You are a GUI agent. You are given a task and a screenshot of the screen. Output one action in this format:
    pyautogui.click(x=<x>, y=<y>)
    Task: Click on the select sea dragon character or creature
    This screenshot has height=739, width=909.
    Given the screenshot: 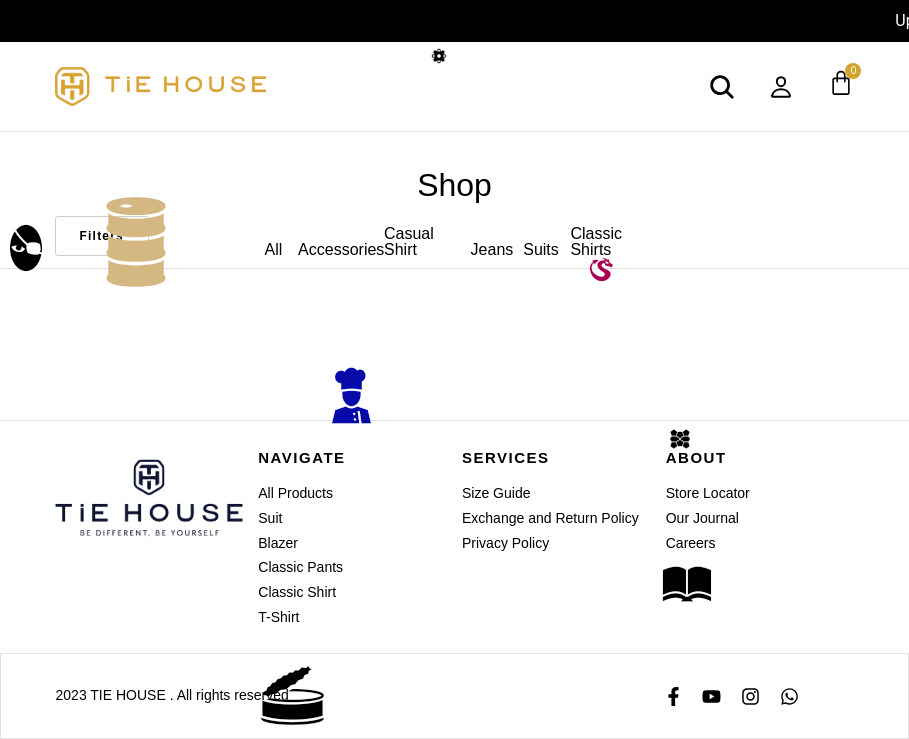 What is the action you would take?
    pyautogui.click(x=601, y=269)
    